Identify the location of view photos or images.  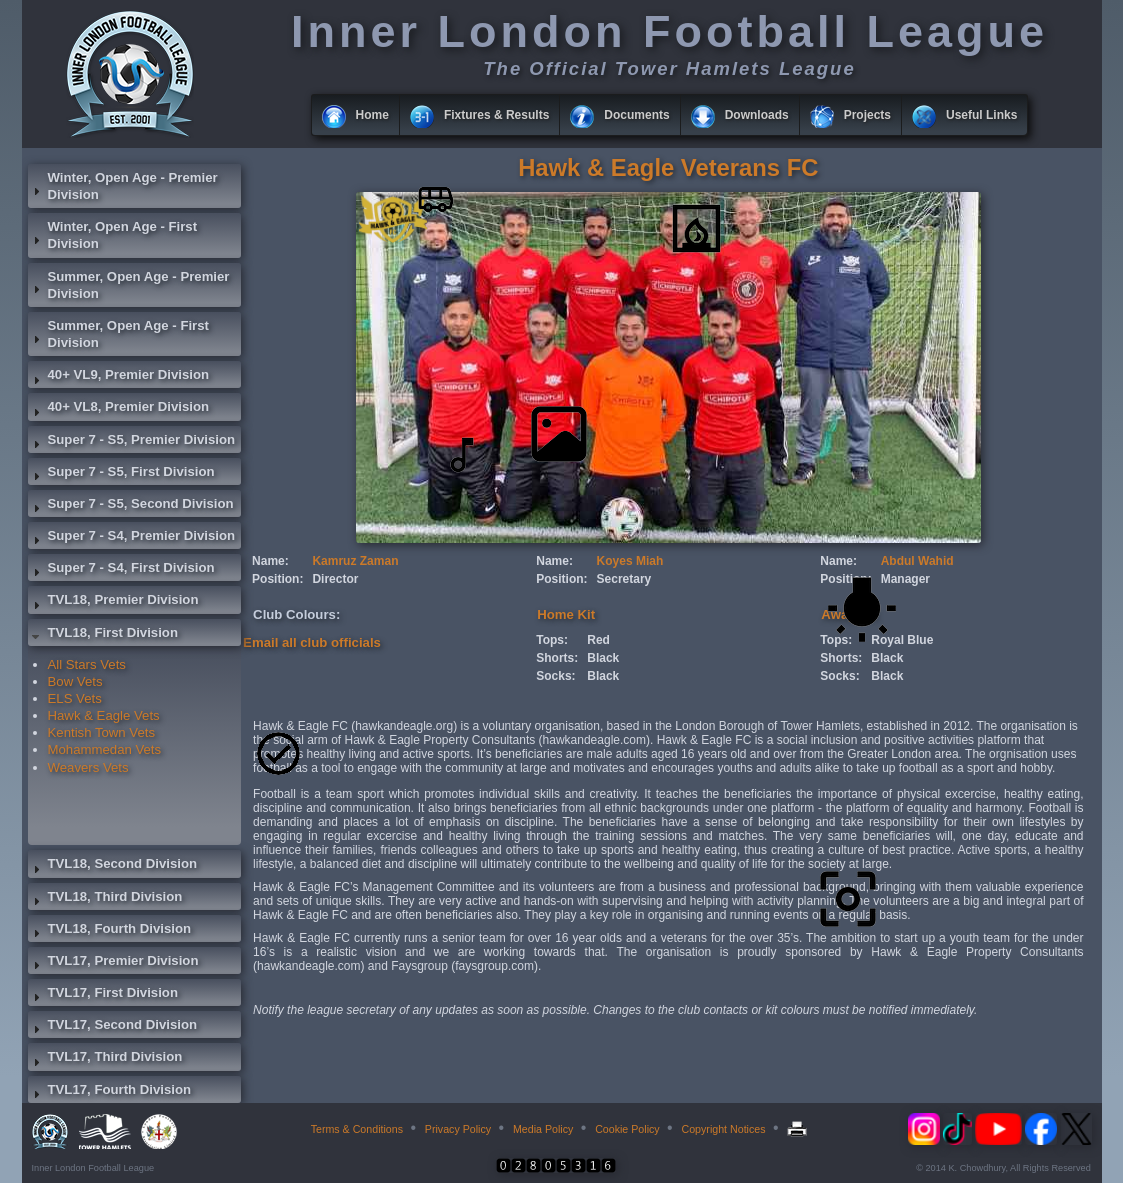
(559, 434).